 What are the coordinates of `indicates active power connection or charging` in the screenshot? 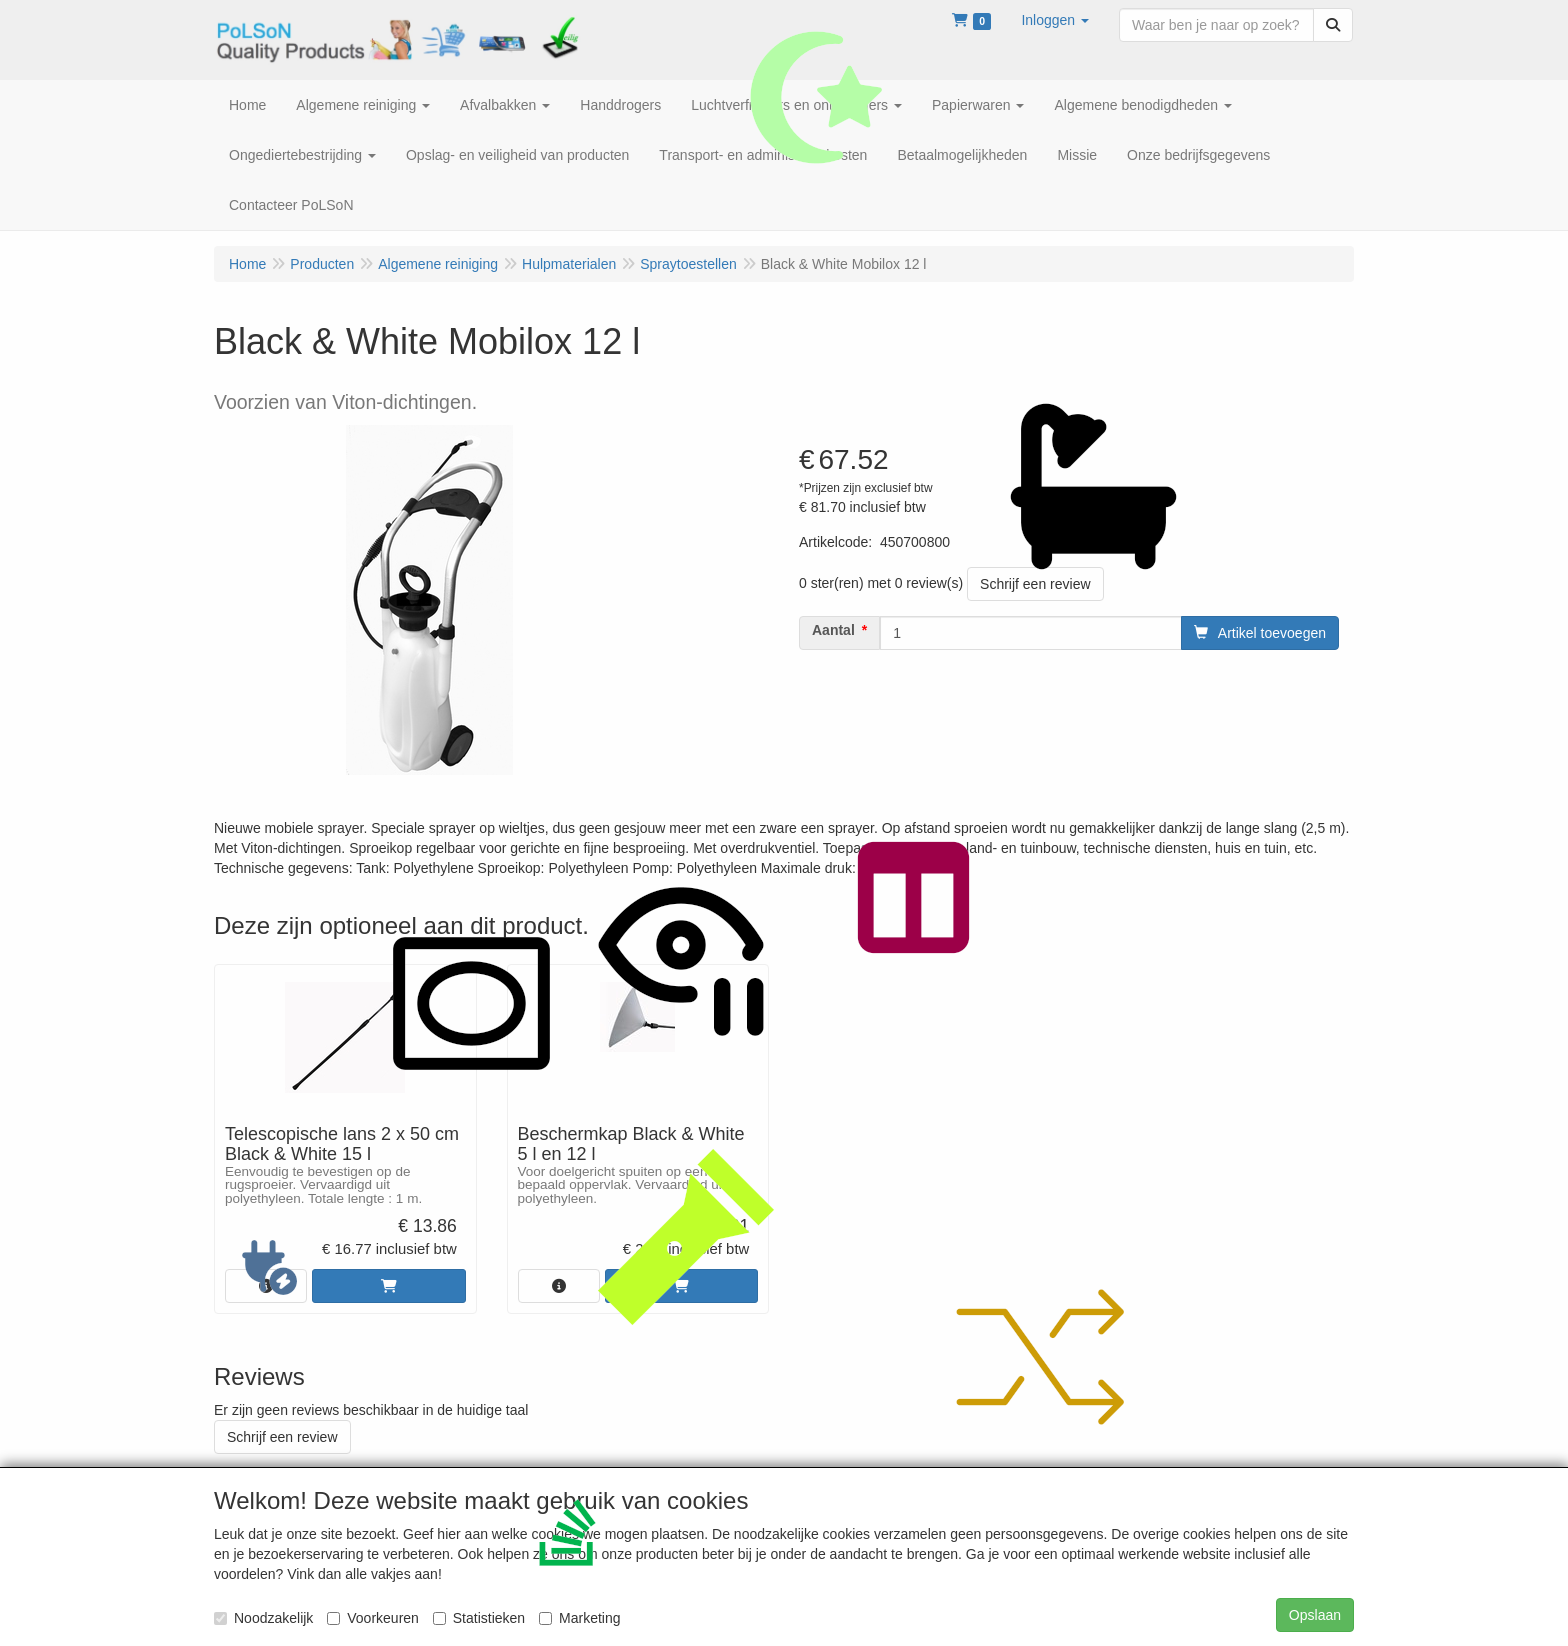 It's located at (266, 1267).